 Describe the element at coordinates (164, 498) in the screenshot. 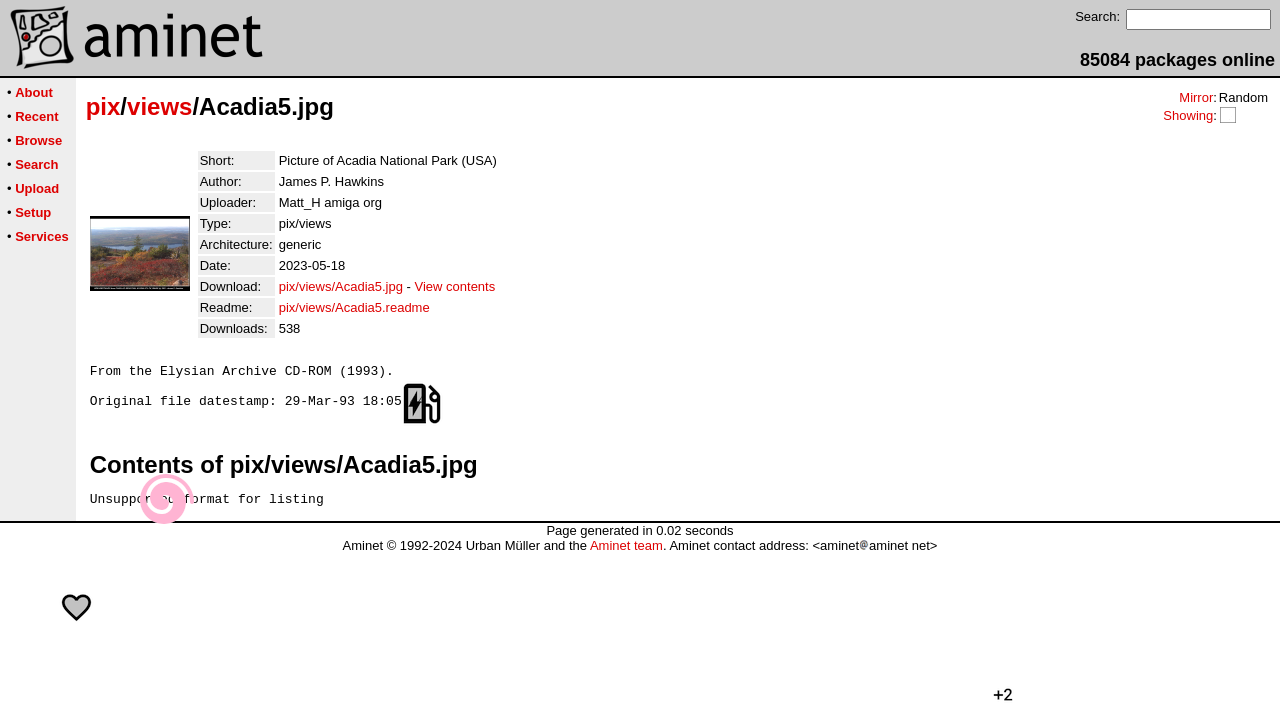

I see `indicates loading or processing content` at that location.